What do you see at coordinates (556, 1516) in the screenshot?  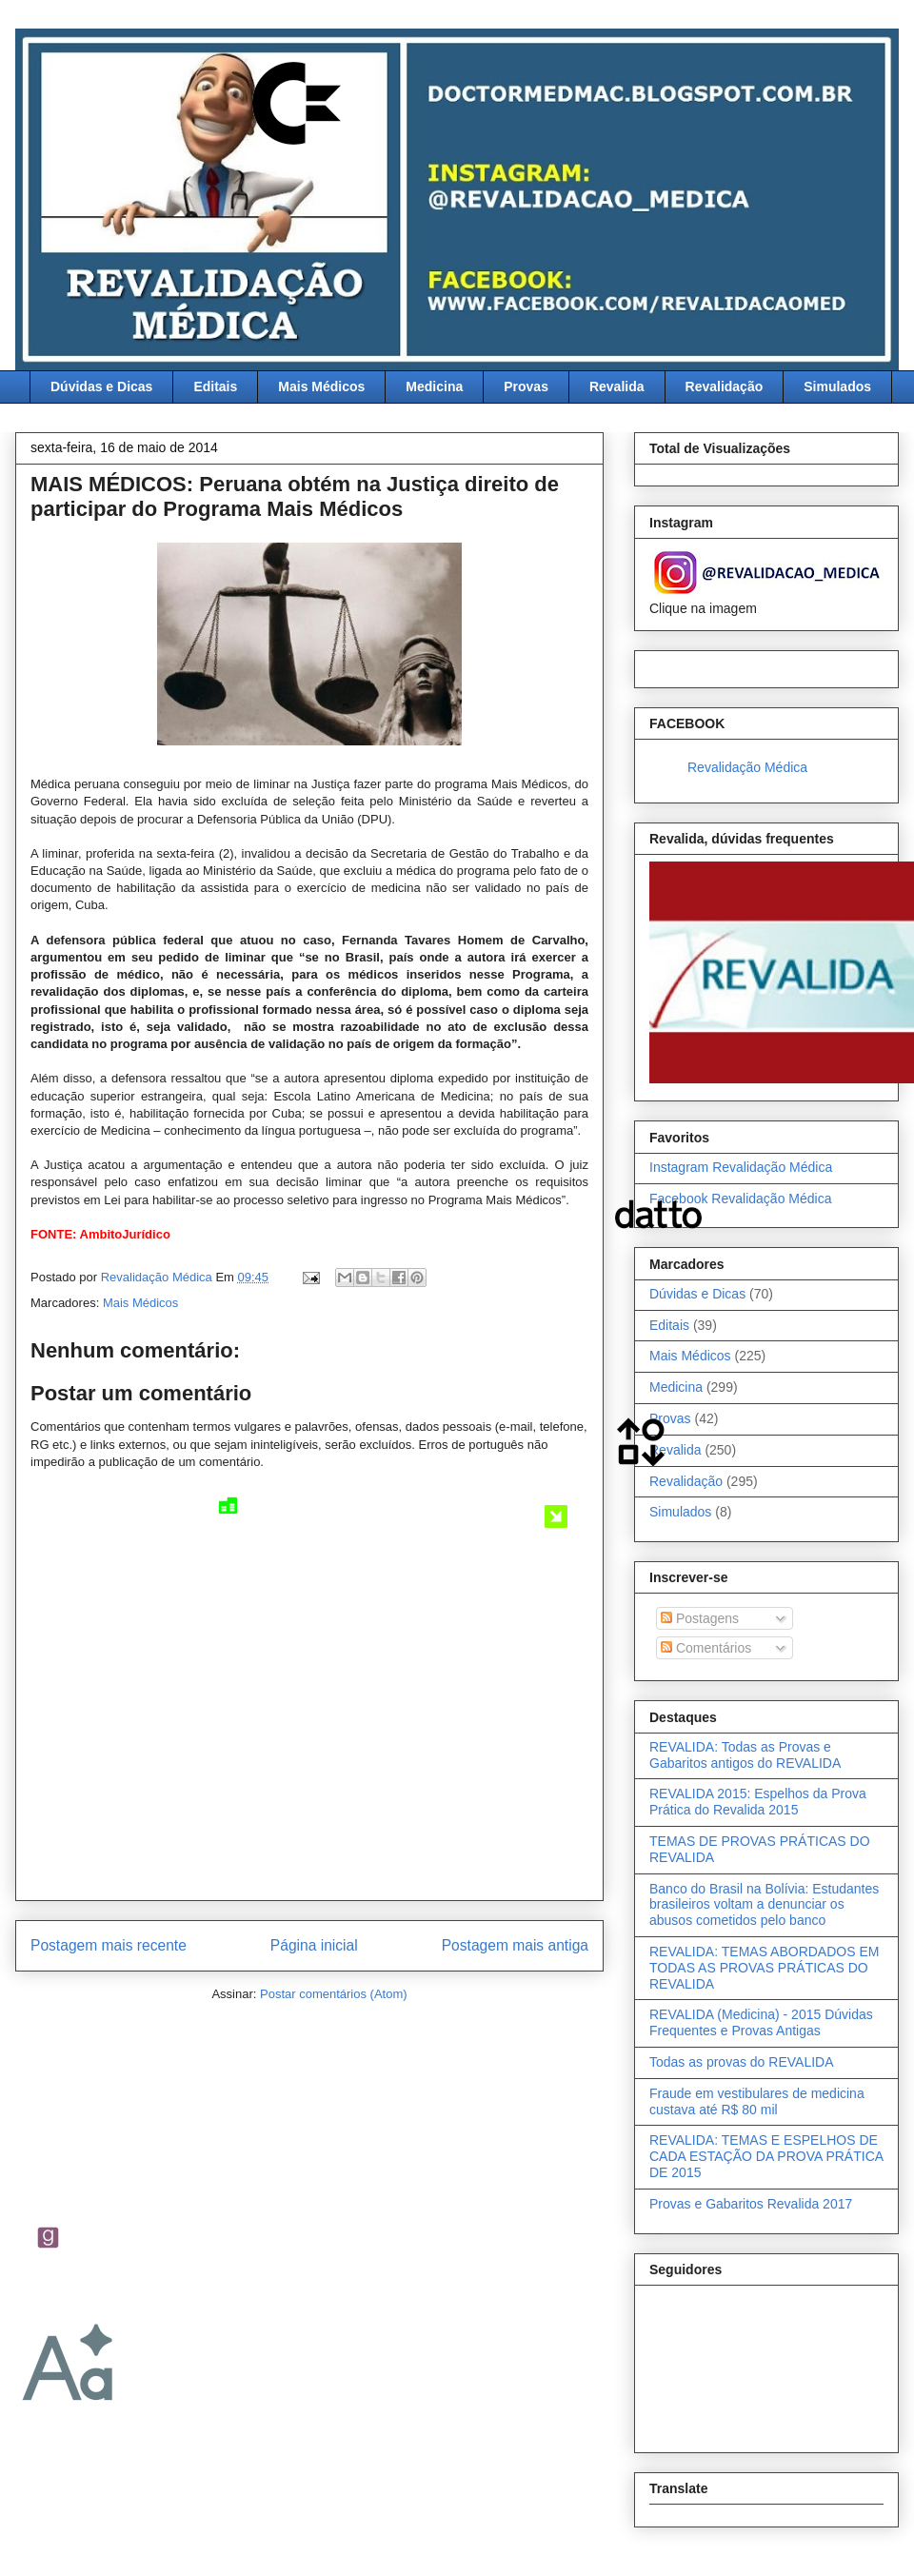 I see `navigate to the next item diagonally` at bounding box center [556, 1516].